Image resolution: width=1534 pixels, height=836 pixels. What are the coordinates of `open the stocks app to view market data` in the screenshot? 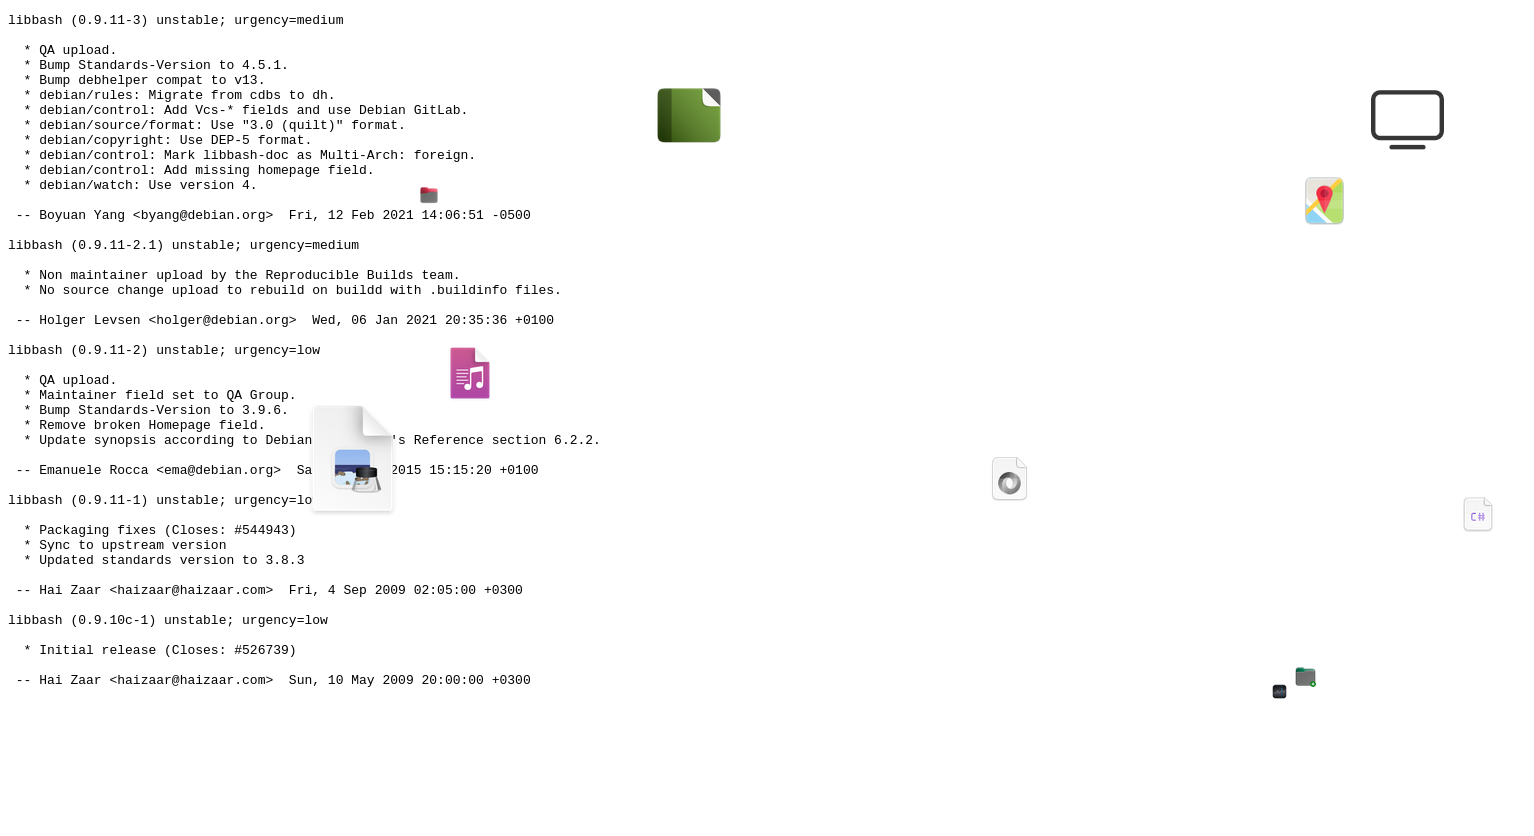 It's located at (1279, 691).